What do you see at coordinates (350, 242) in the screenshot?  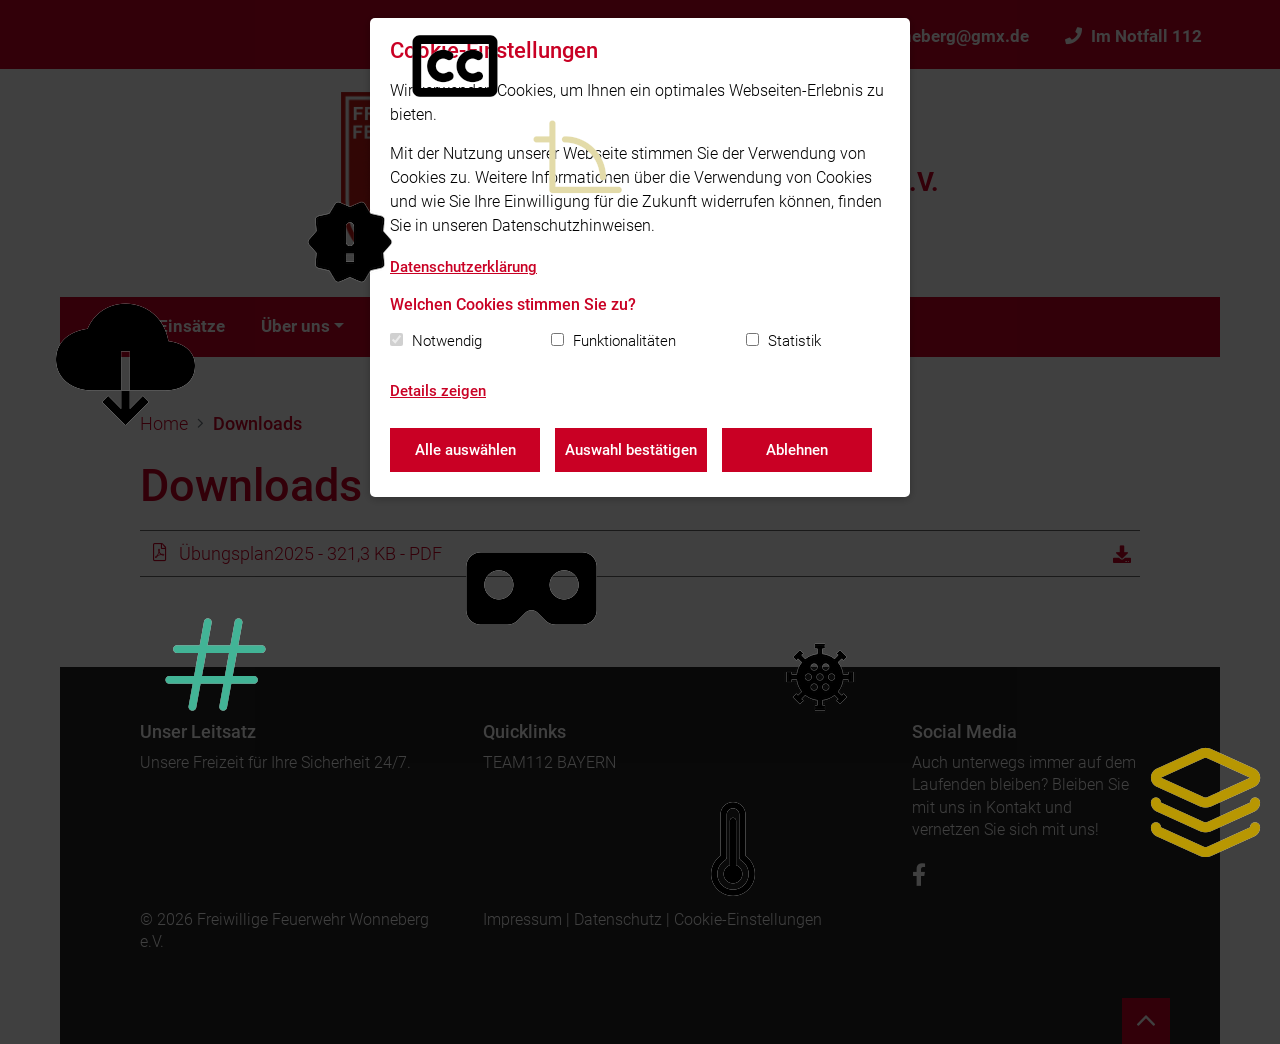 I see `indicates new or recently added content` at bounding box center [350, 242].